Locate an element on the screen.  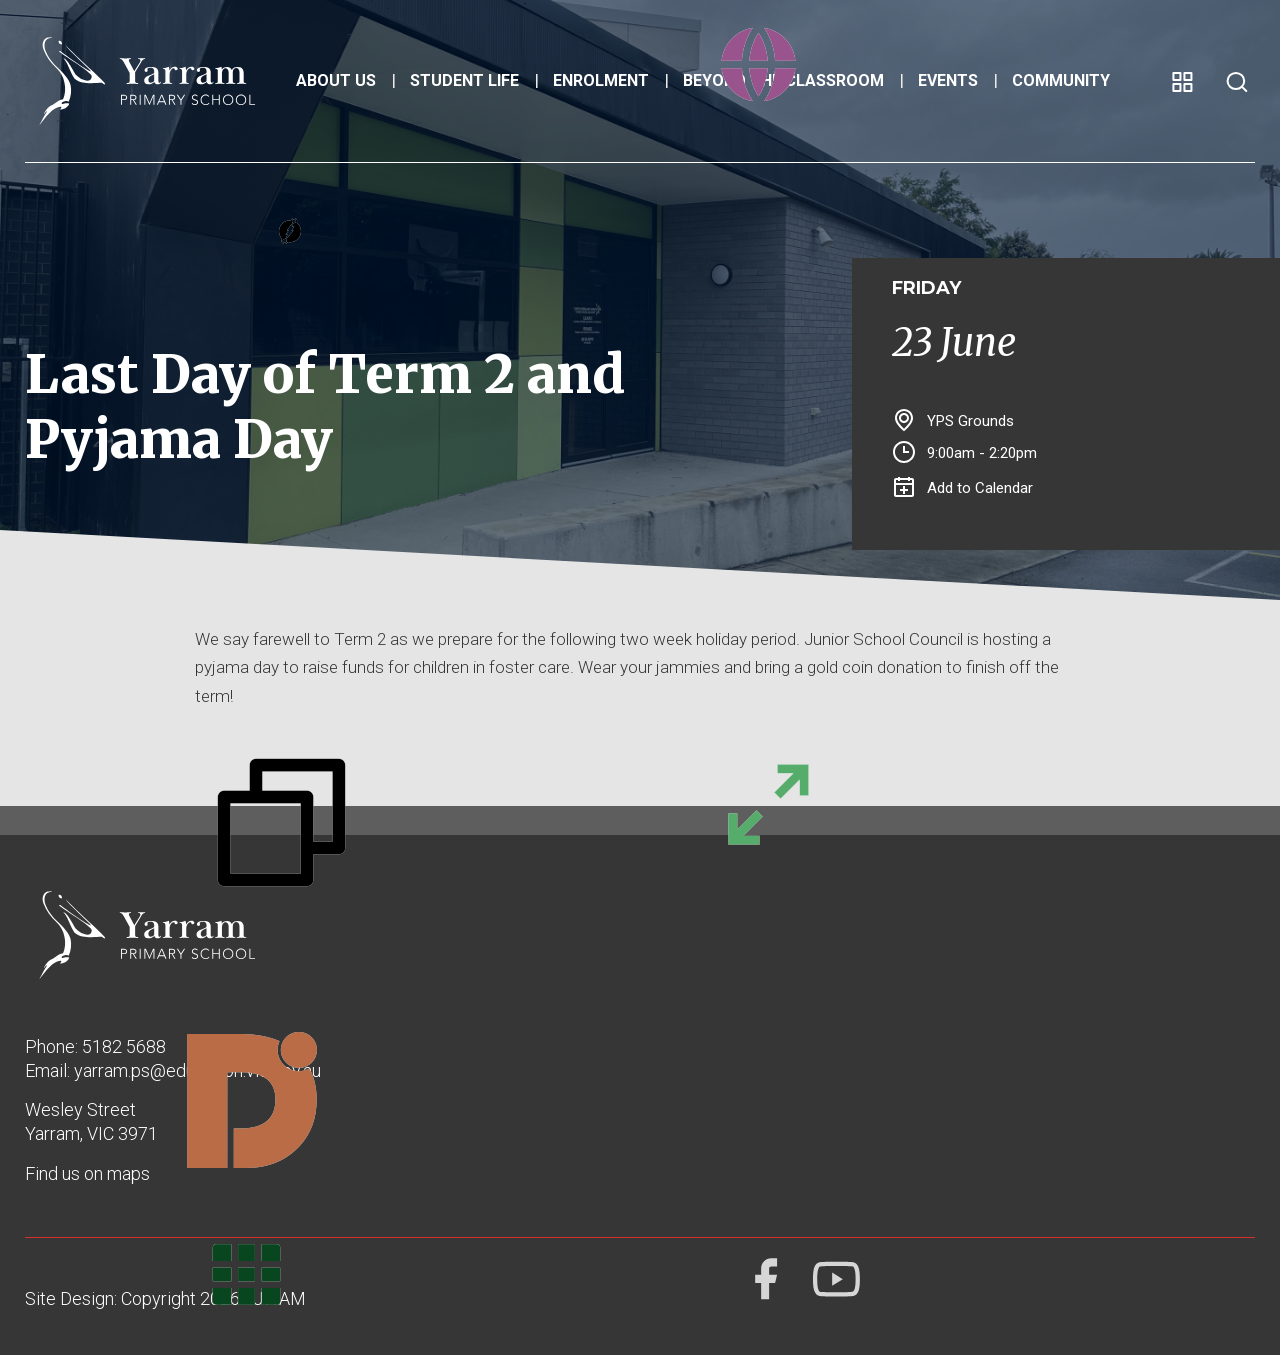
view multiple unchecked items or tasks is located at coordinates (281, 822).